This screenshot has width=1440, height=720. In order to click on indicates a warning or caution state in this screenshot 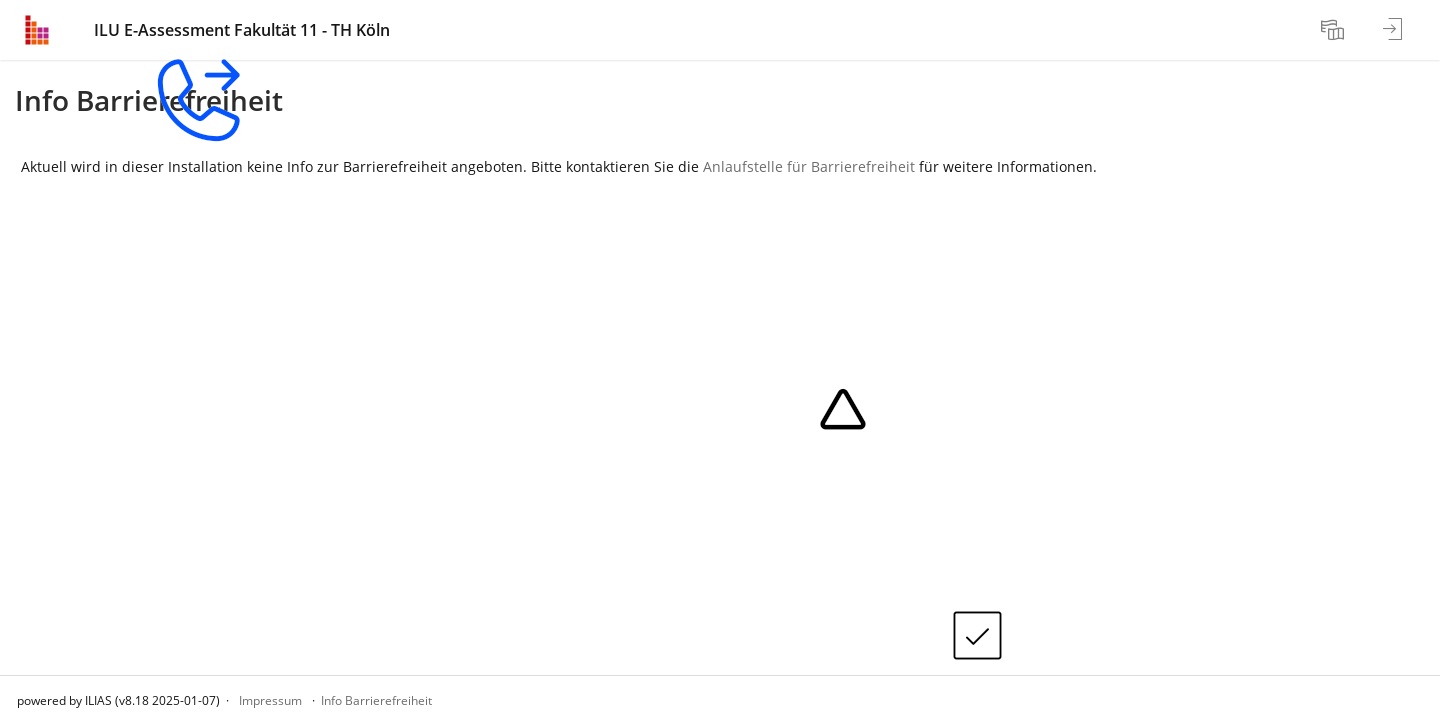, I will do `click(843, 410)`.